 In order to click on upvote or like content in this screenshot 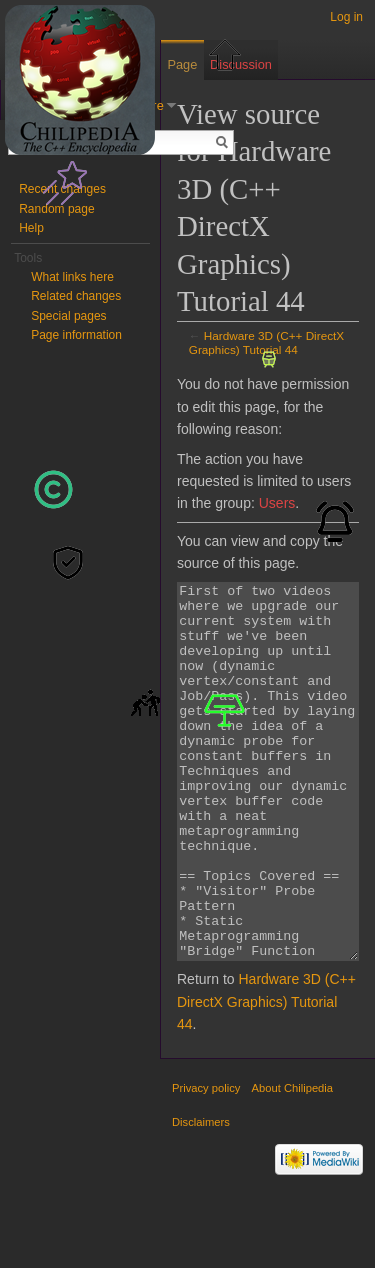, I will do `click(225, 56)`.